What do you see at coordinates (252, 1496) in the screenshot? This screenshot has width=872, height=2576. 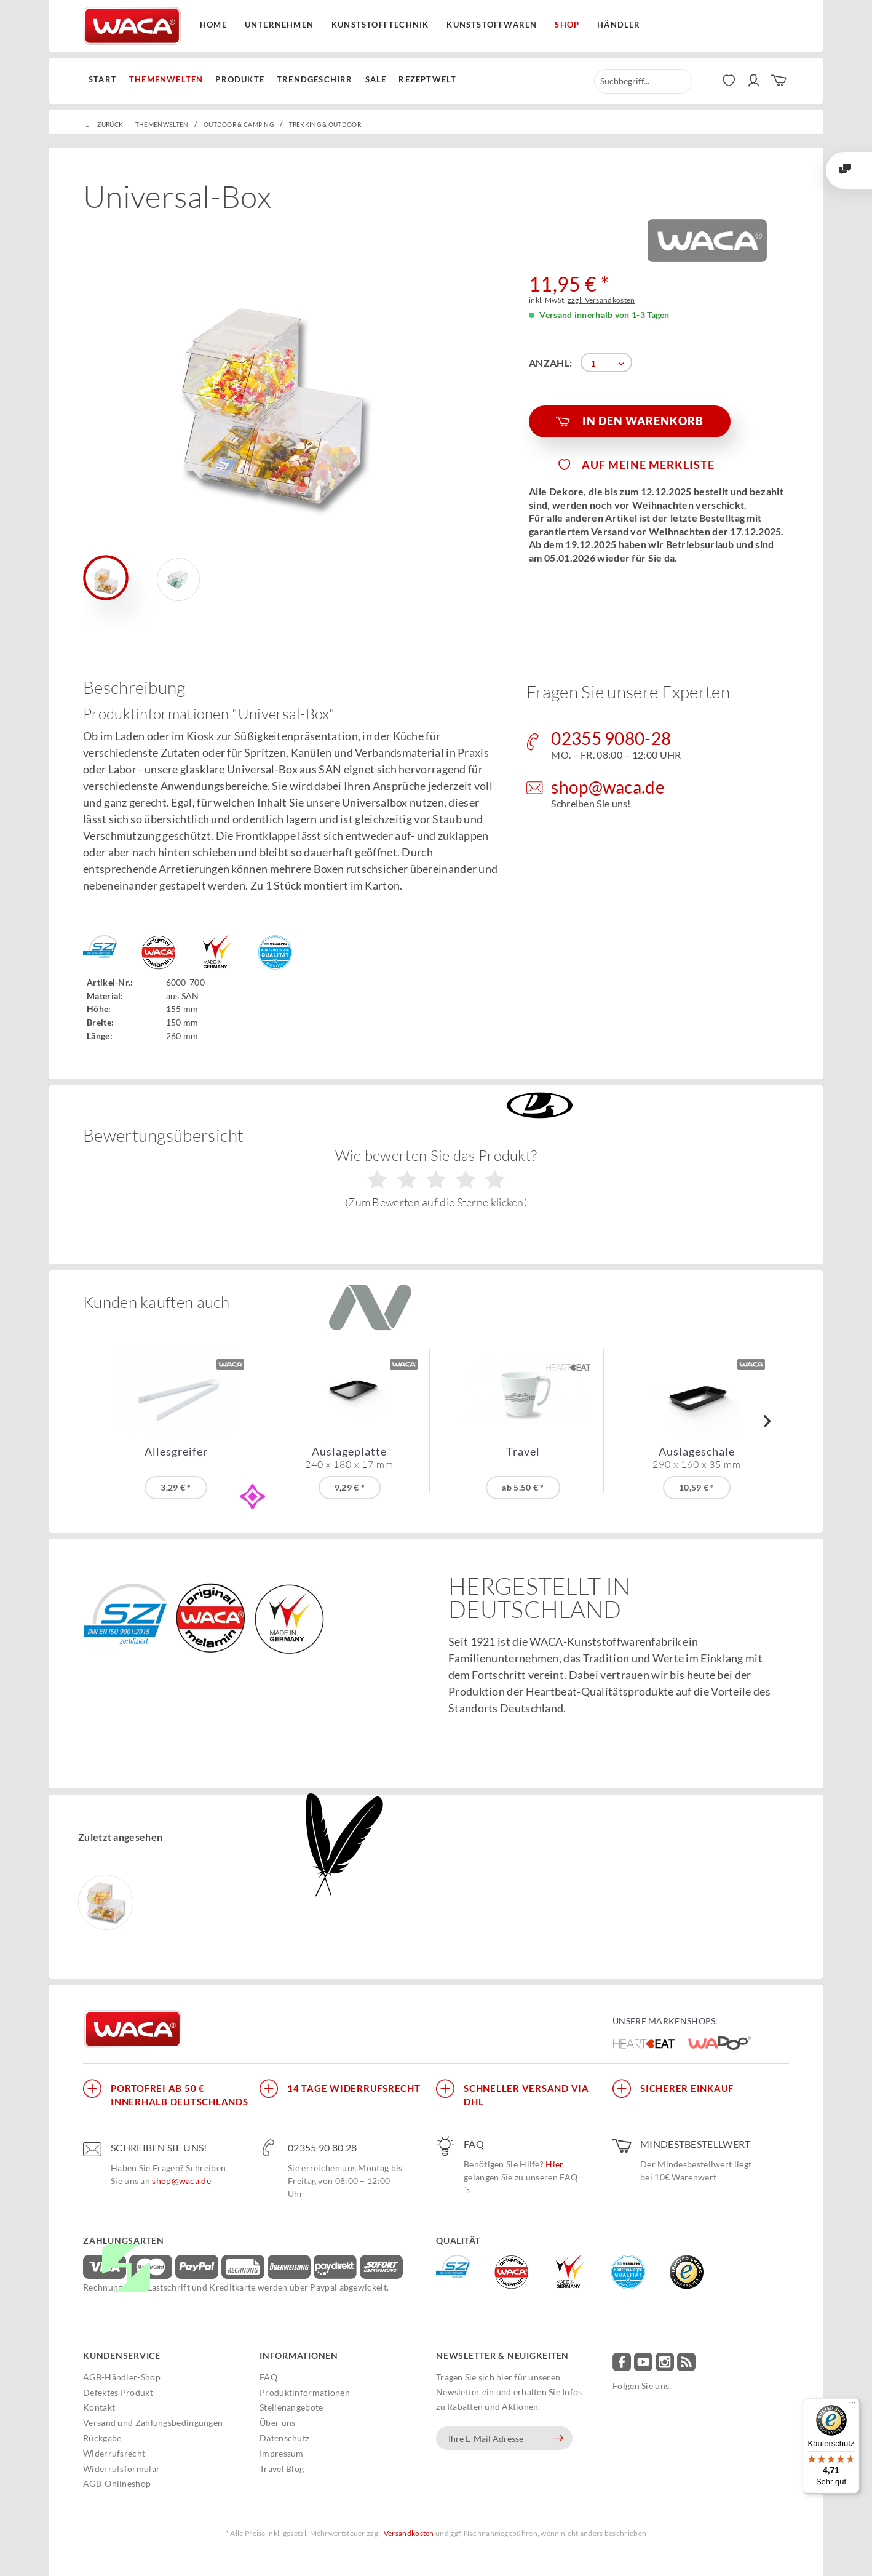 I see `openmined logo - an open-source privacy-focused AI platform` at bounding box center [252, 1496].